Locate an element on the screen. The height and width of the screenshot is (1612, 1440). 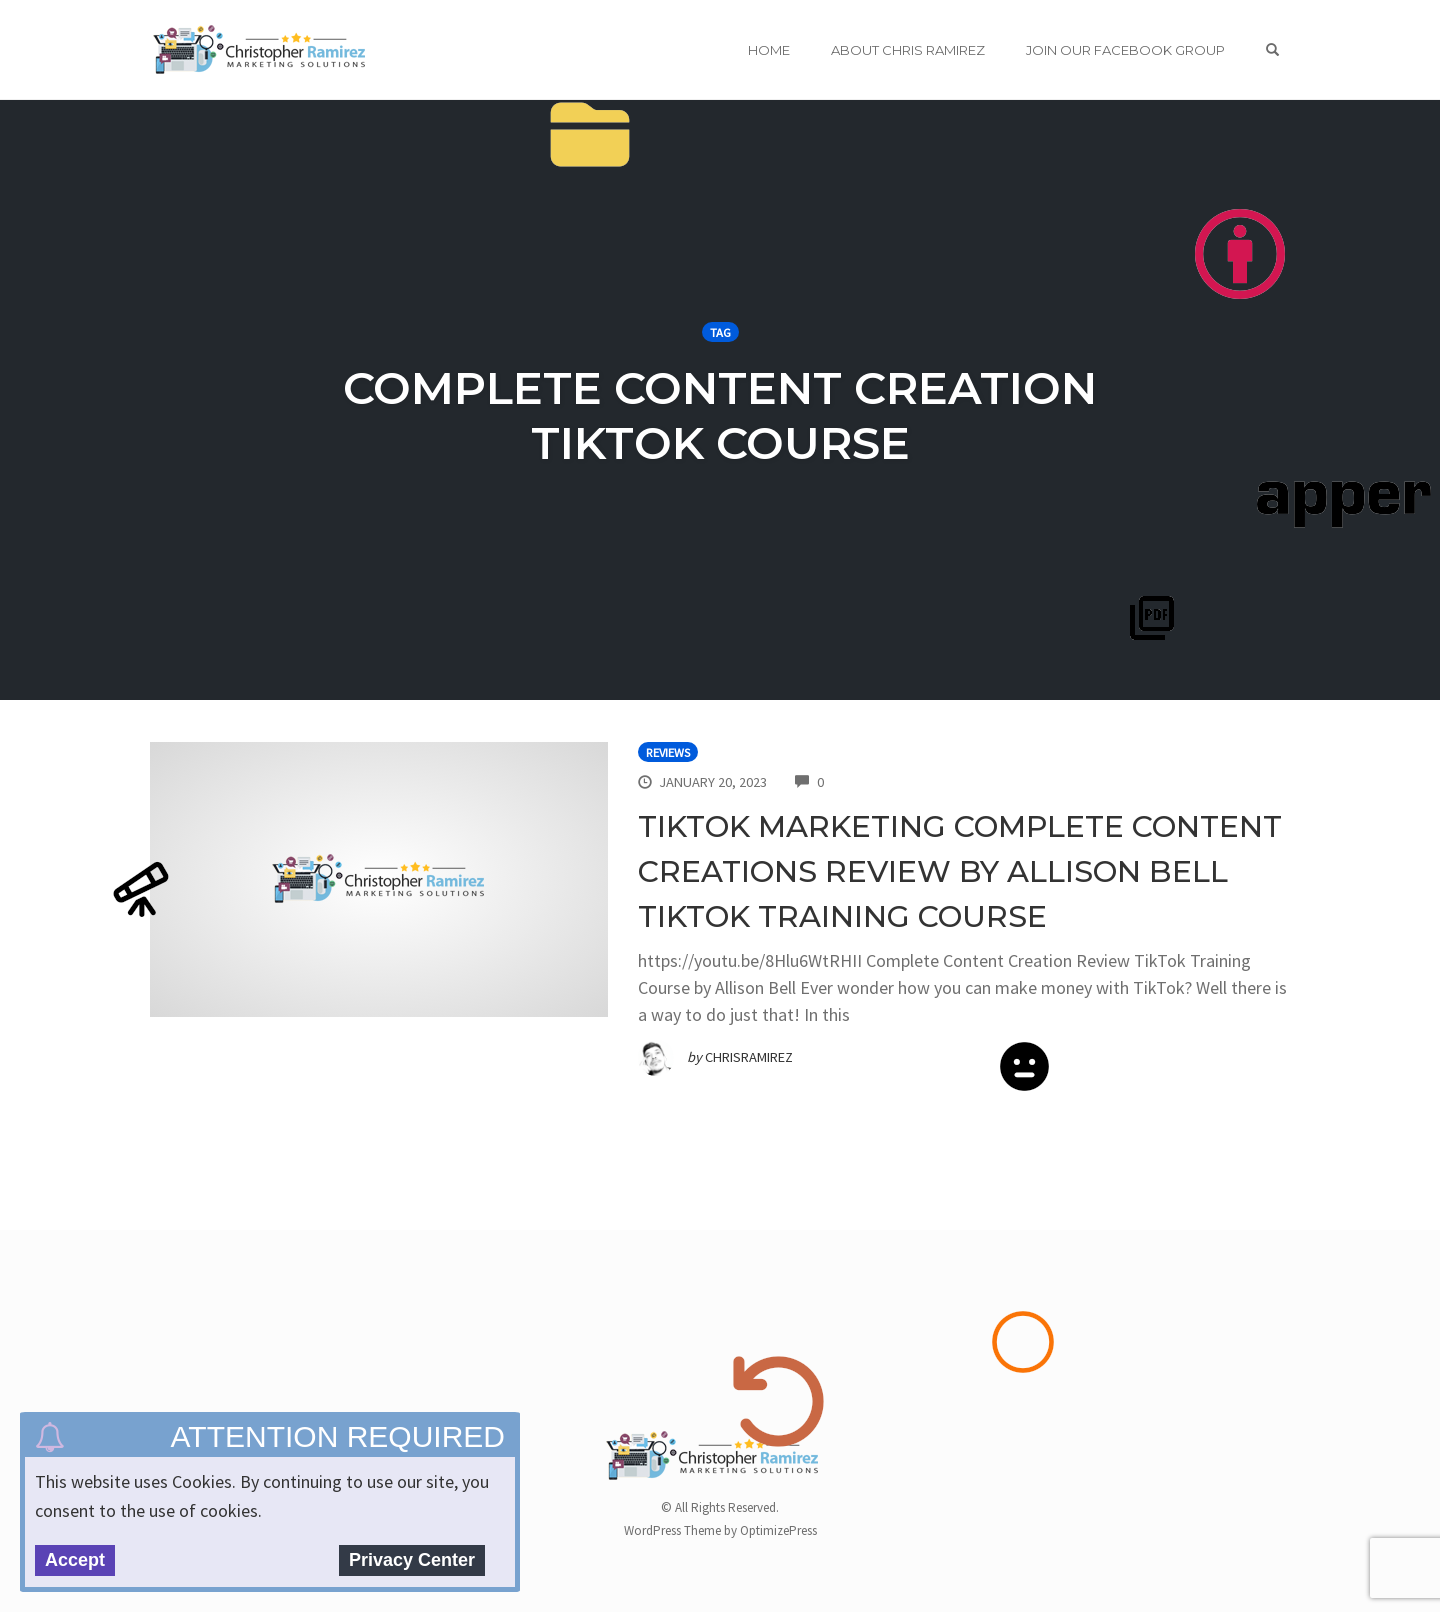
apper brand logo is located at coordinates (1344, 499).